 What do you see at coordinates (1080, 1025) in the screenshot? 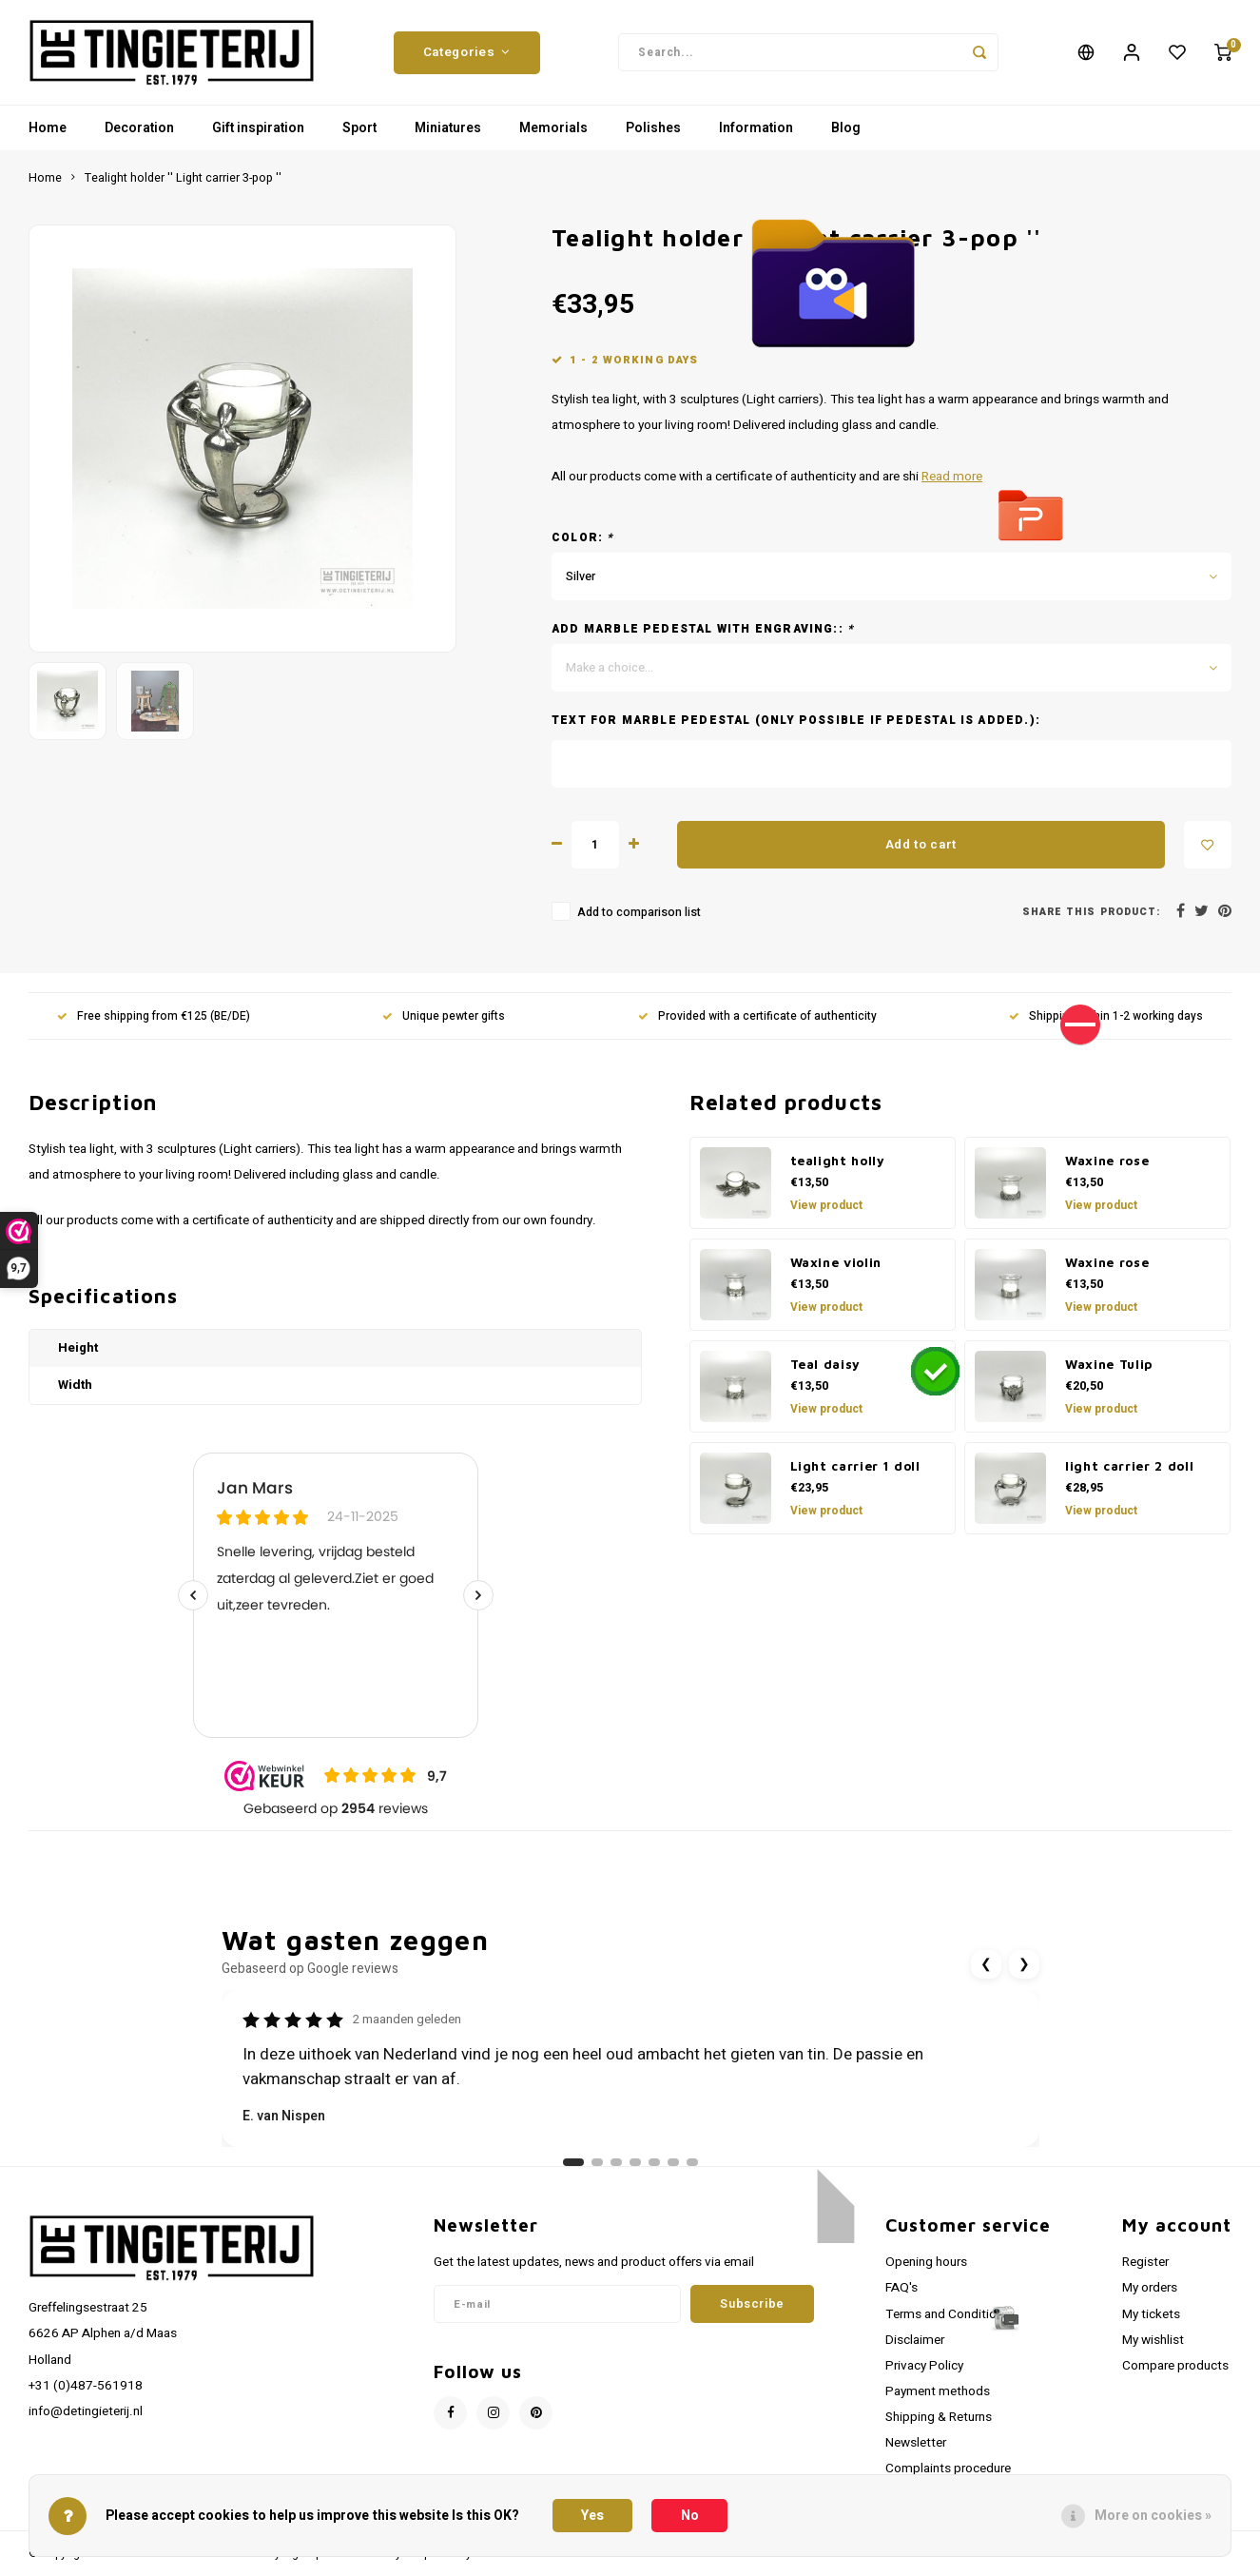
I see `indicates an error has occurred` at bounding box center [1080, 1025].